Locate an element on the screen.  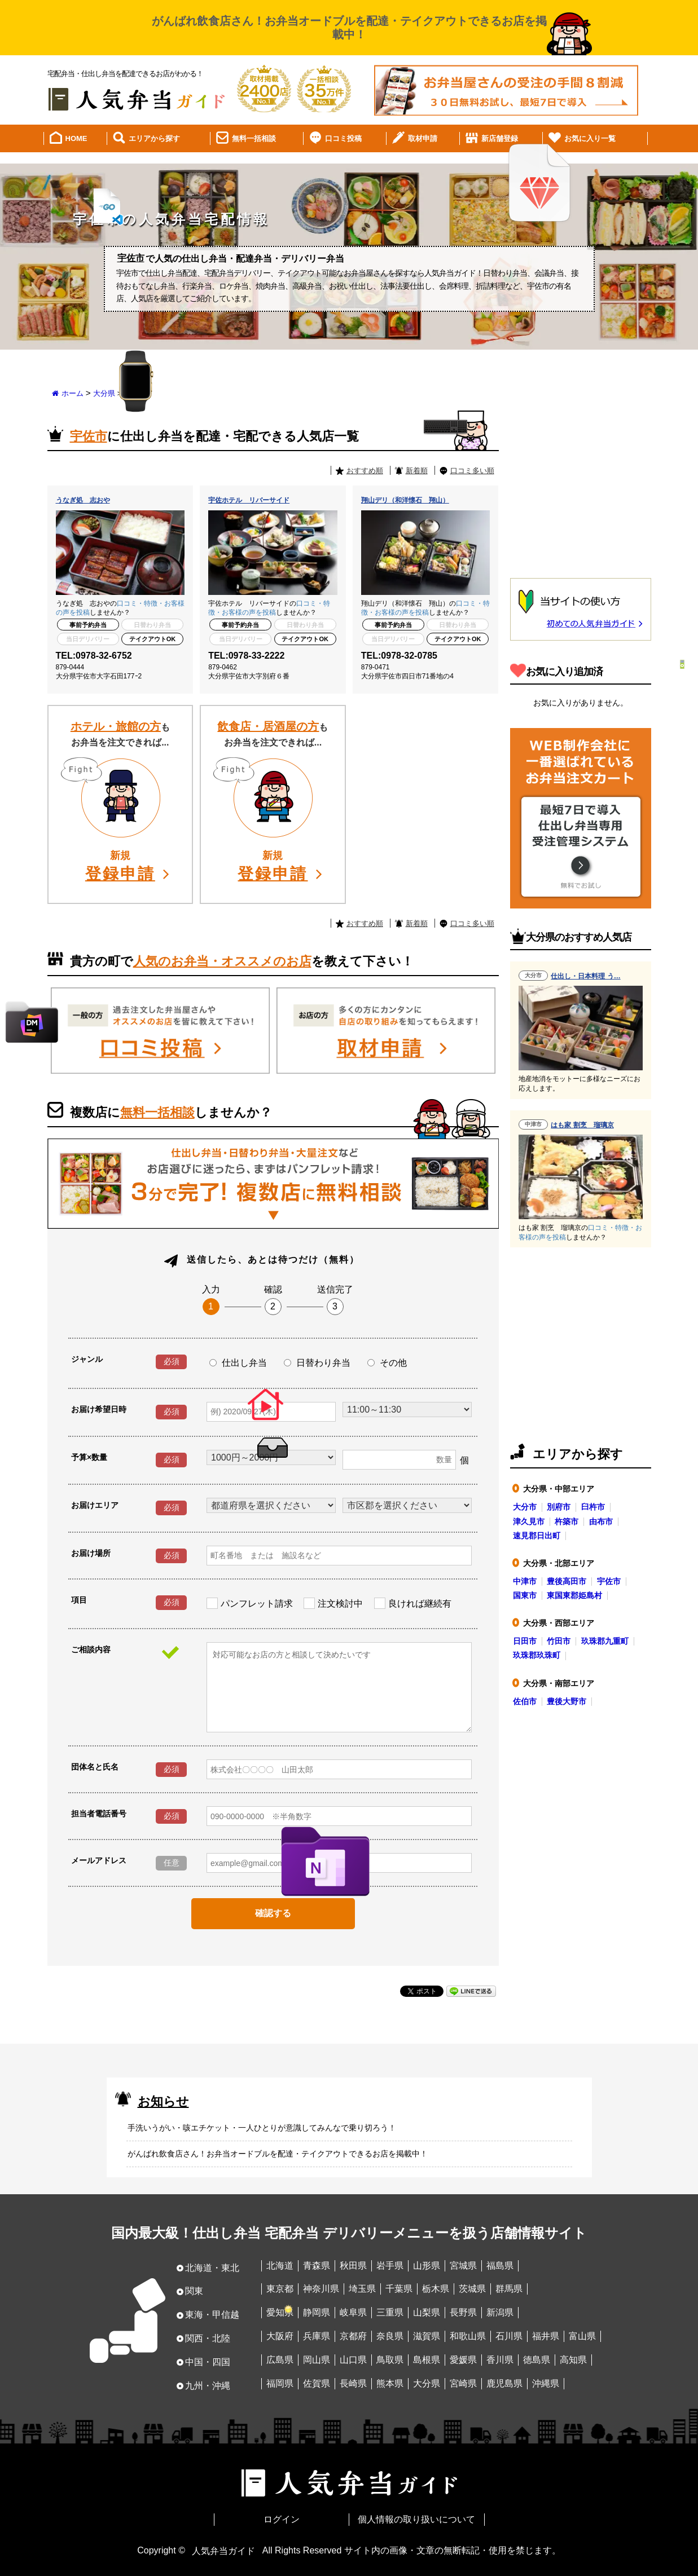
iPod nano device in green color is located at coordinates (682, 664).